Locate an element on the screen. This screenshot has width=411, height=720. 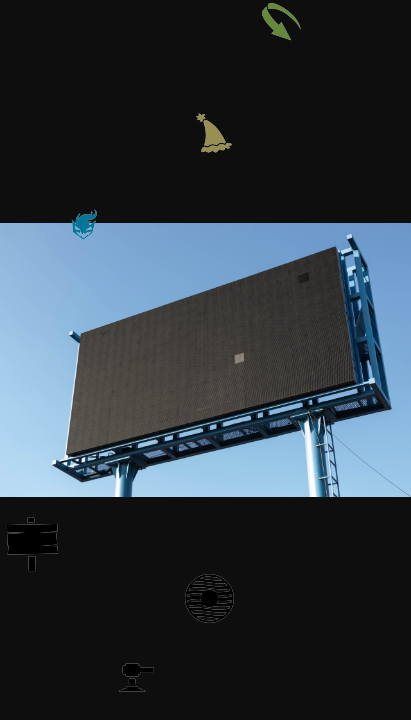
spirit or soul character in a game interface is located at coordinates (83, 224).